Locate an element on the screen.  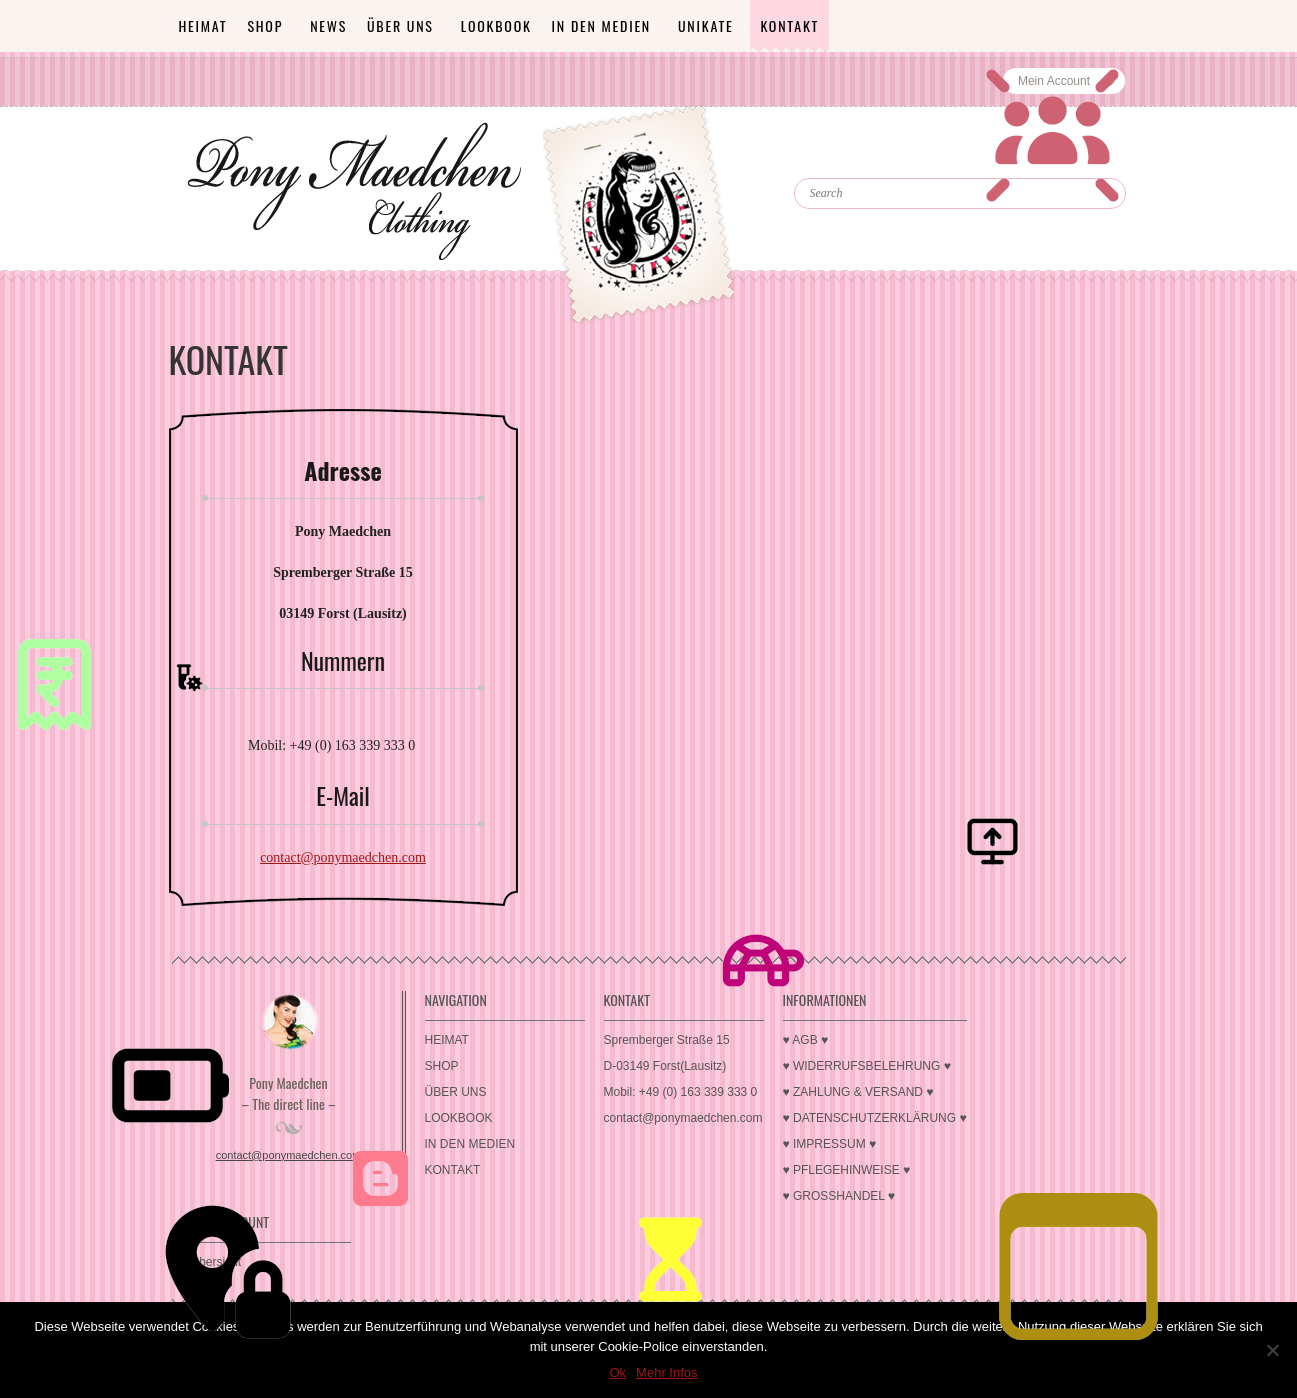
open the Blogger app is located at coordinates (380, 1178).